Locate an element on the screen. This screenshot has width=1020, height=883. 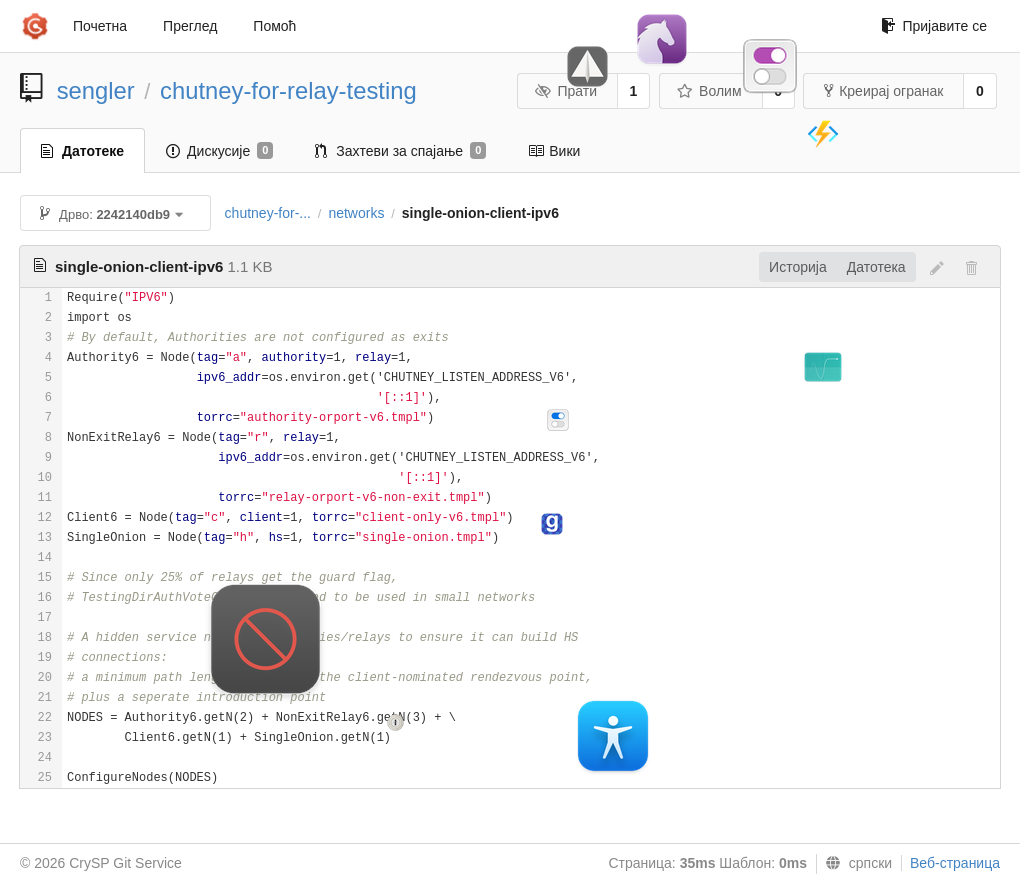
launch garry's mod game is located at coordinates (552, 524).